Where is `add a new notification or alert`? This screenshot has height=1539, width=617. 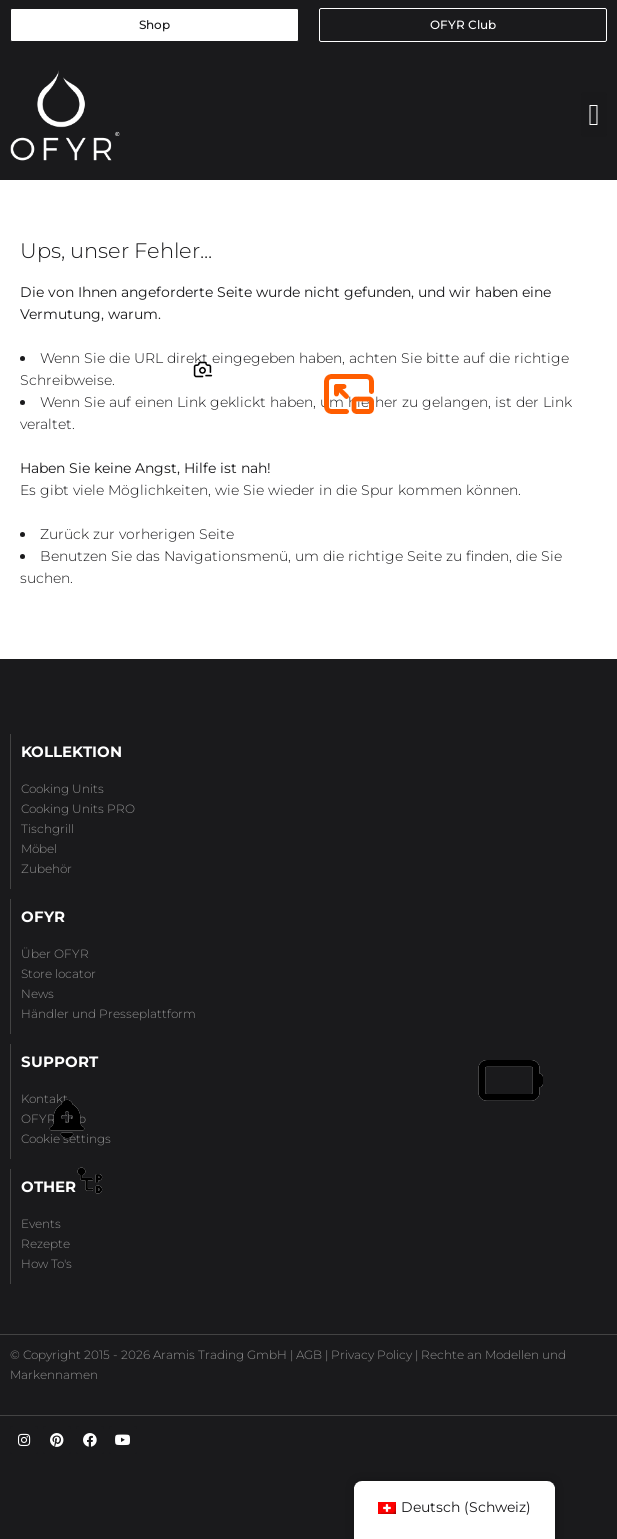
add a new notification or alert is located at coordinates (67, 1119).